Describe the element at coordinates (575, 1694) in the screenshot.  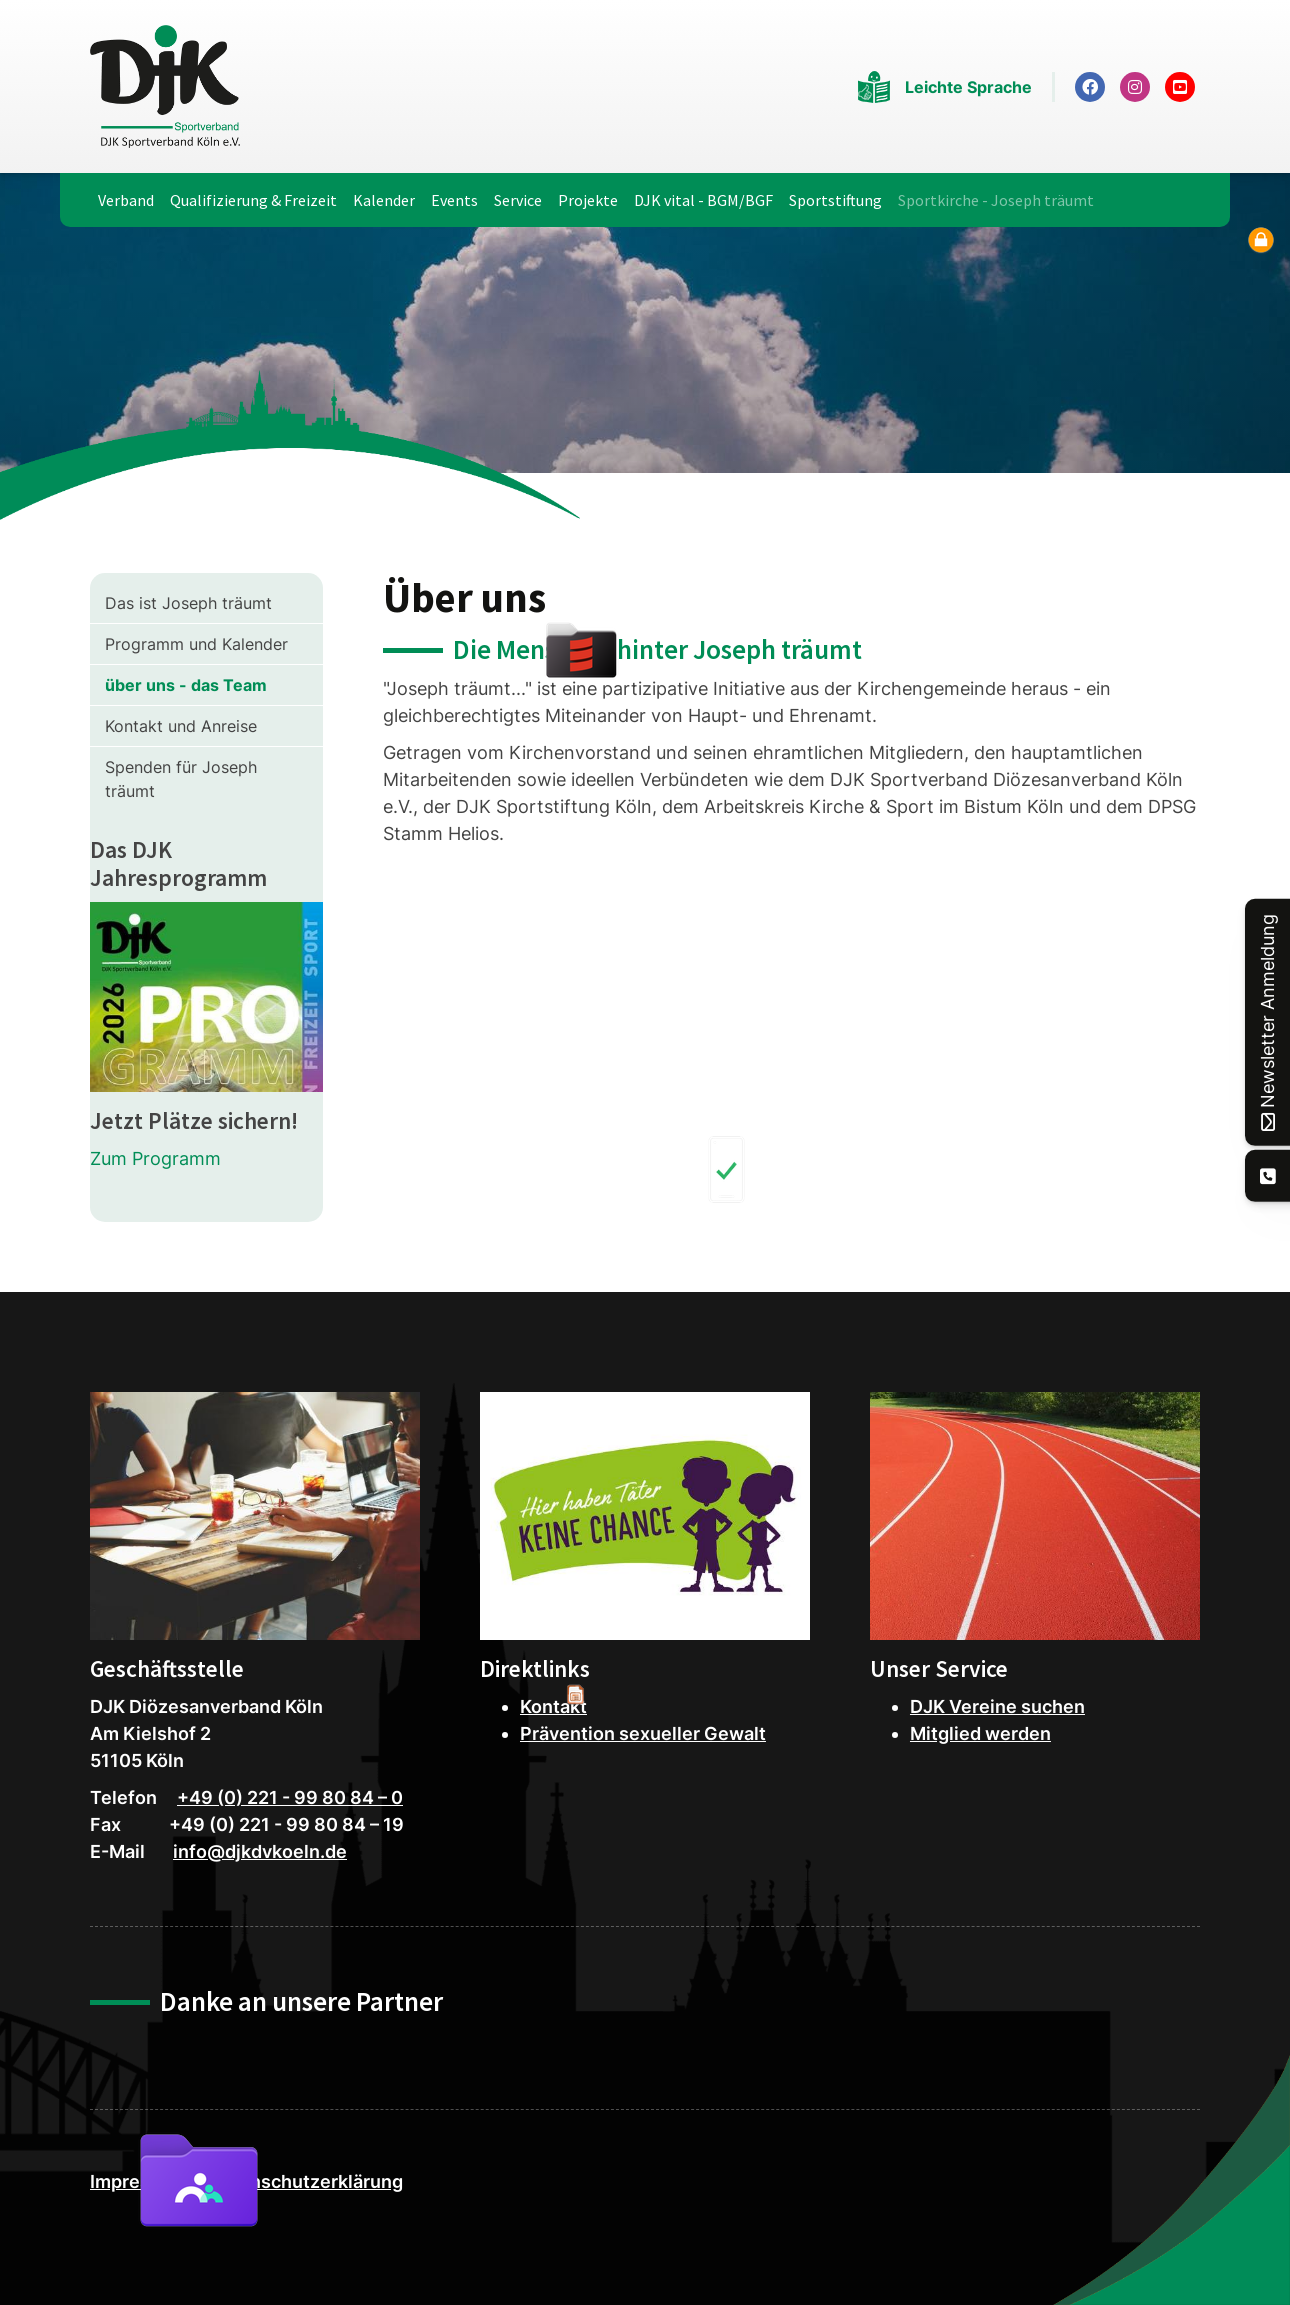
I see `open a presentation template file` at that location.